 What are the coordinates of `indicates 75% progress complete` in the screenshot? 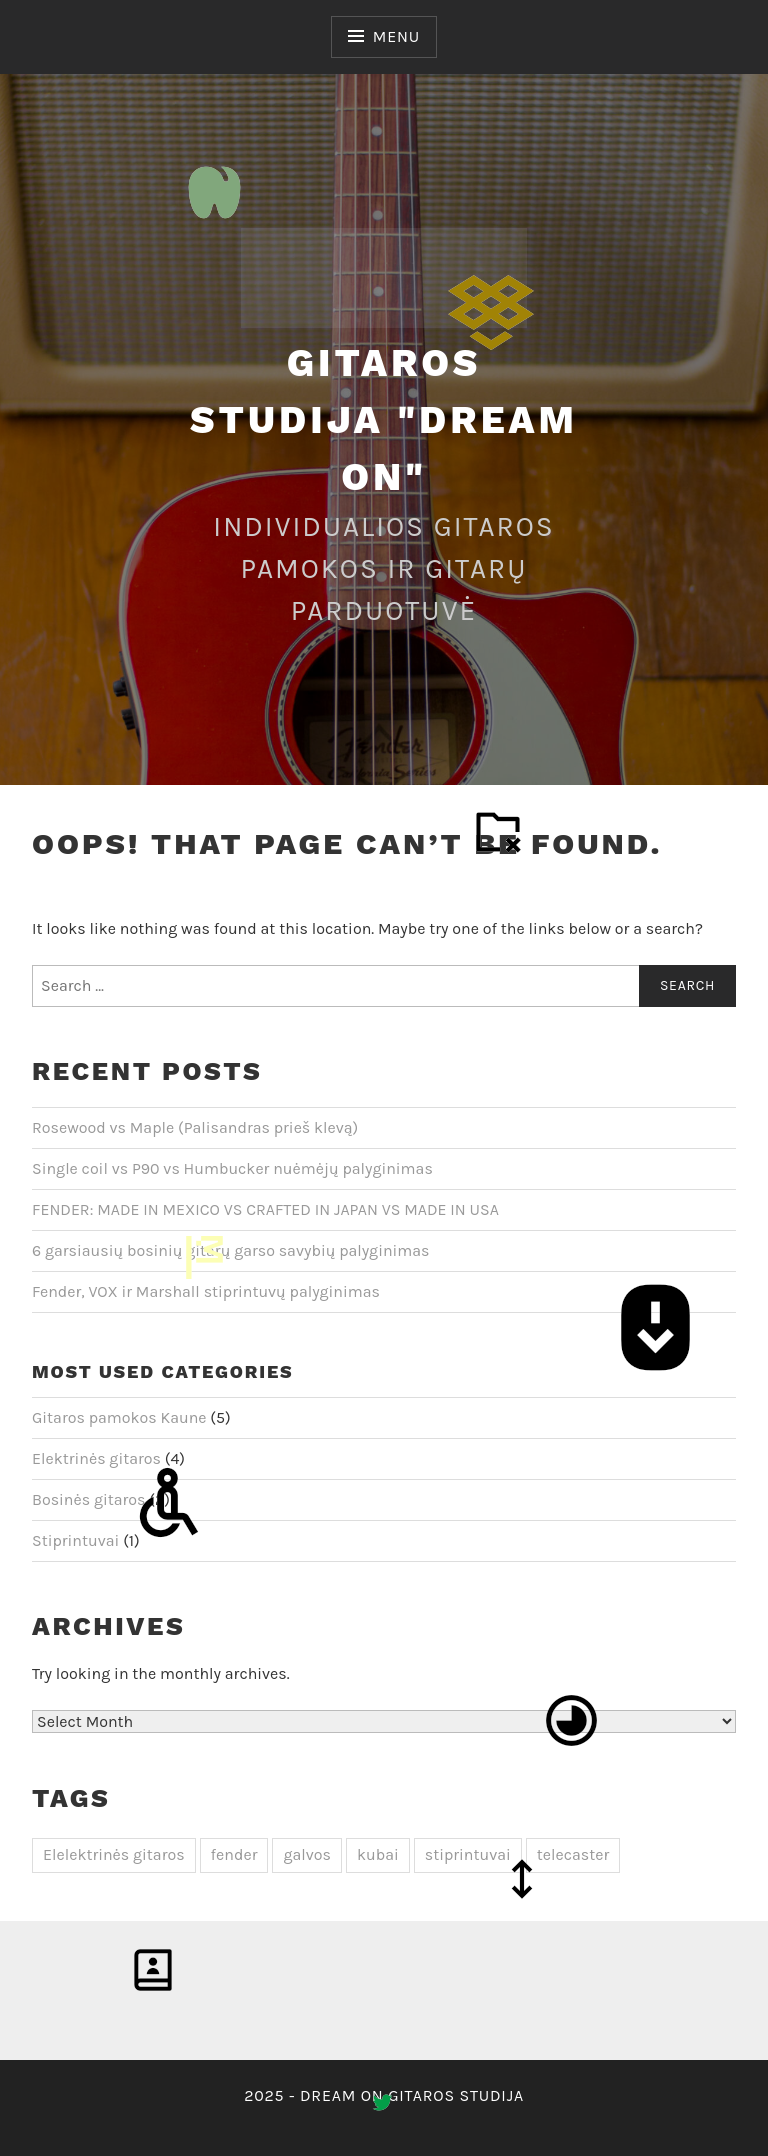 It's located at (571, 1720).